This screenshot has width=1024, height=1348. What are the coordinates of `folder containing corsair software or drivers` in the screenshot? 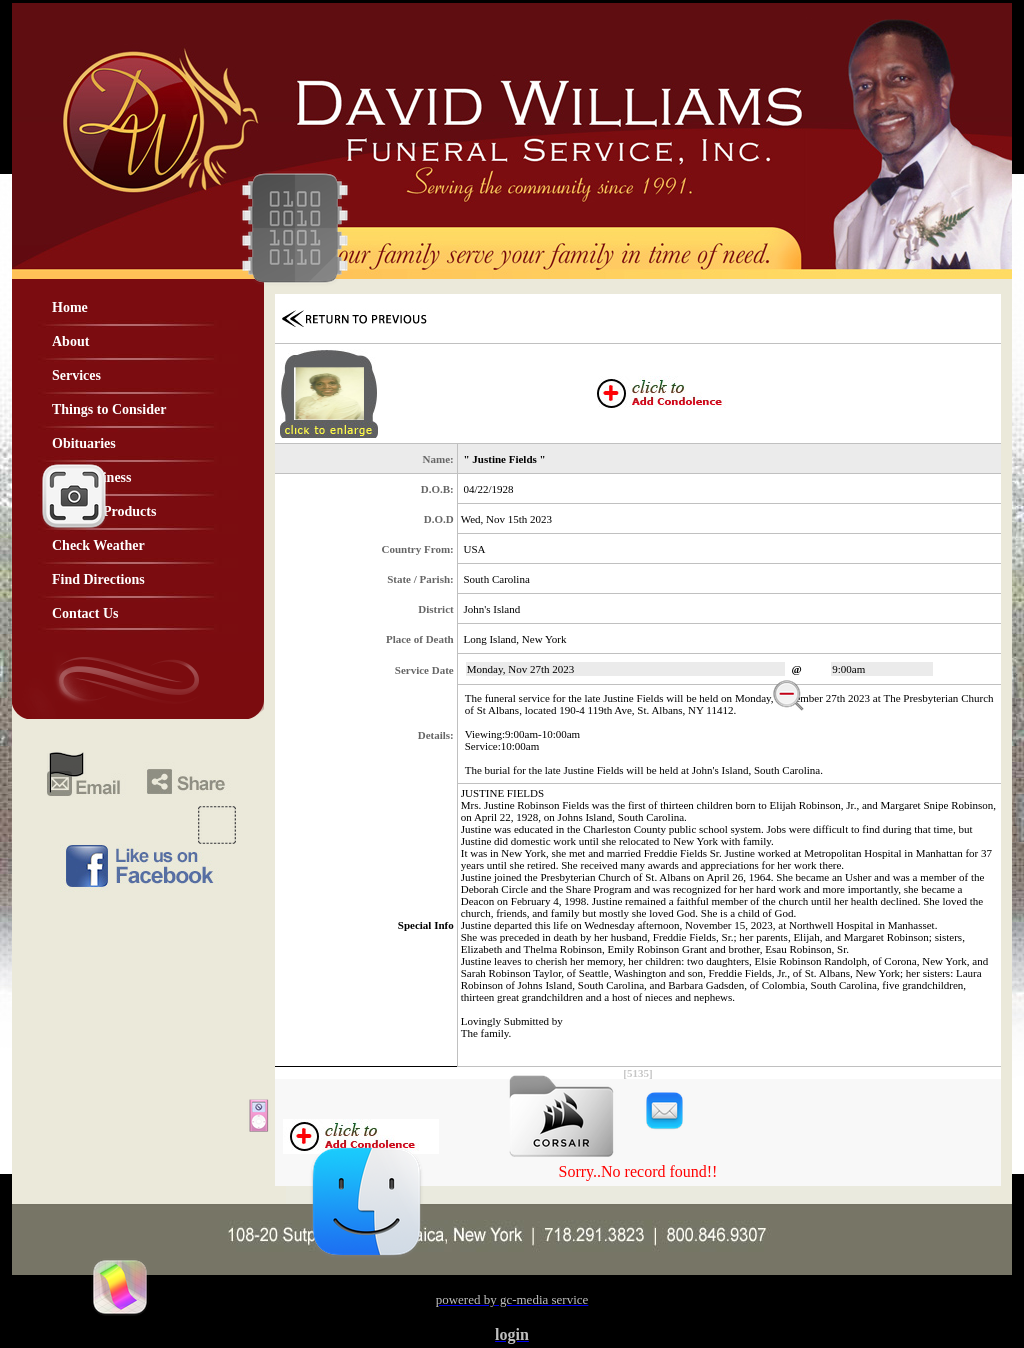 It's located at (561, 1119).